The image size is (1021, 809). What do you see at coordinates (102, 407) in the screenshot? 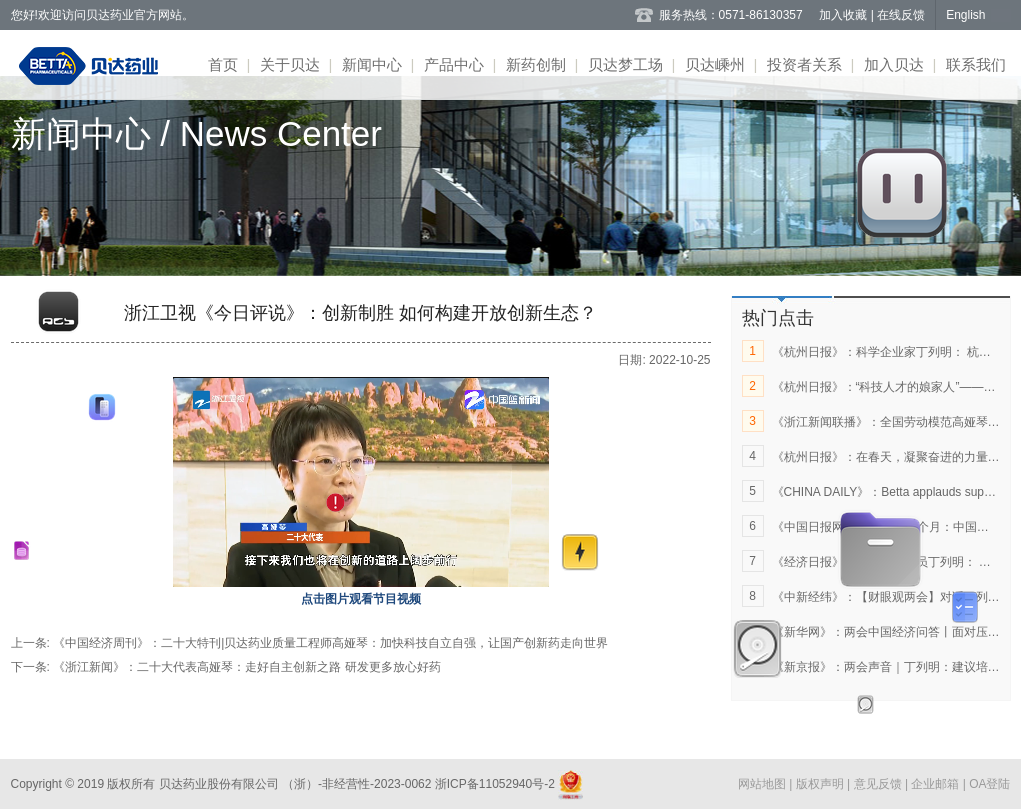
I see `open kde connect preferences` at bounding box center [102, 407].